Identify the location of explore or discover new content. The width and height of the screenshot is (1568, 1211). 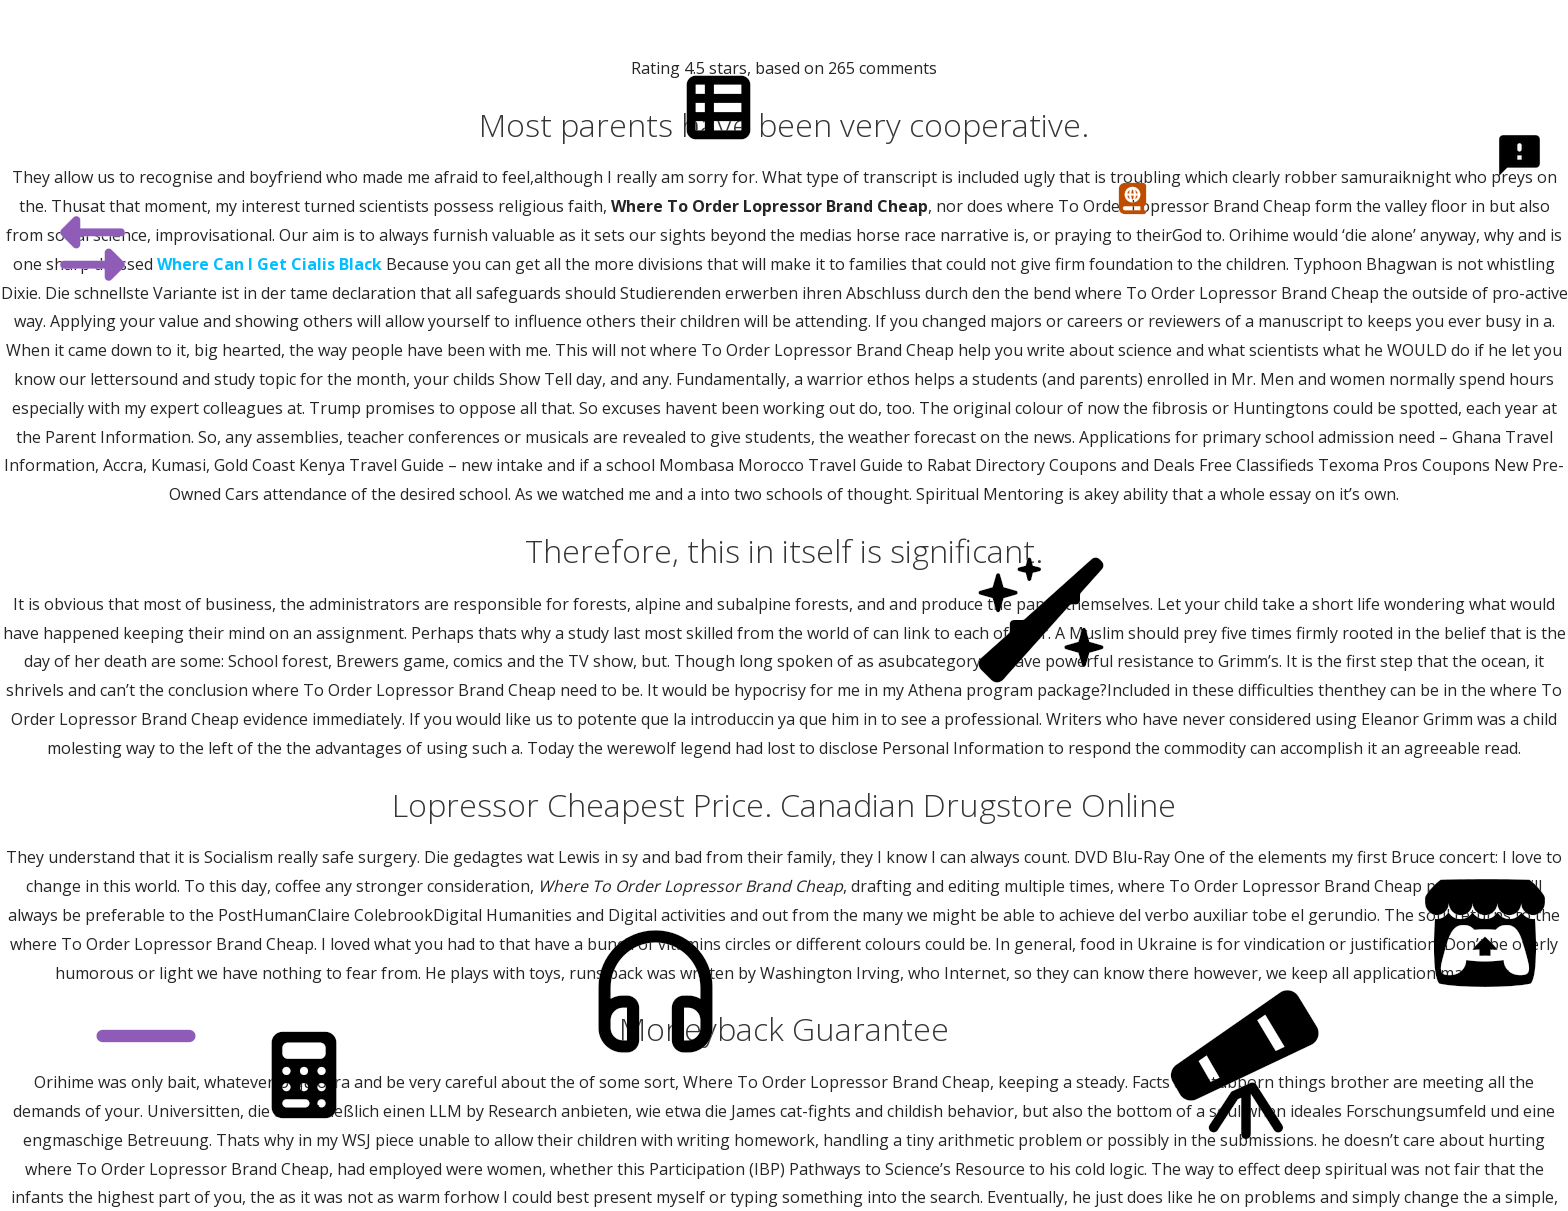
(1247, 1061).